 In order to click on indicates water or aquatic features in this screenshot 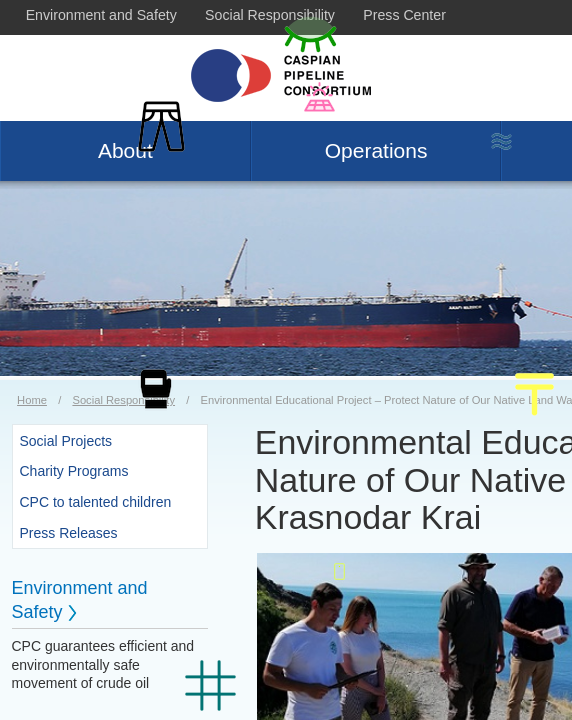, I will do `click(501, 141)`.